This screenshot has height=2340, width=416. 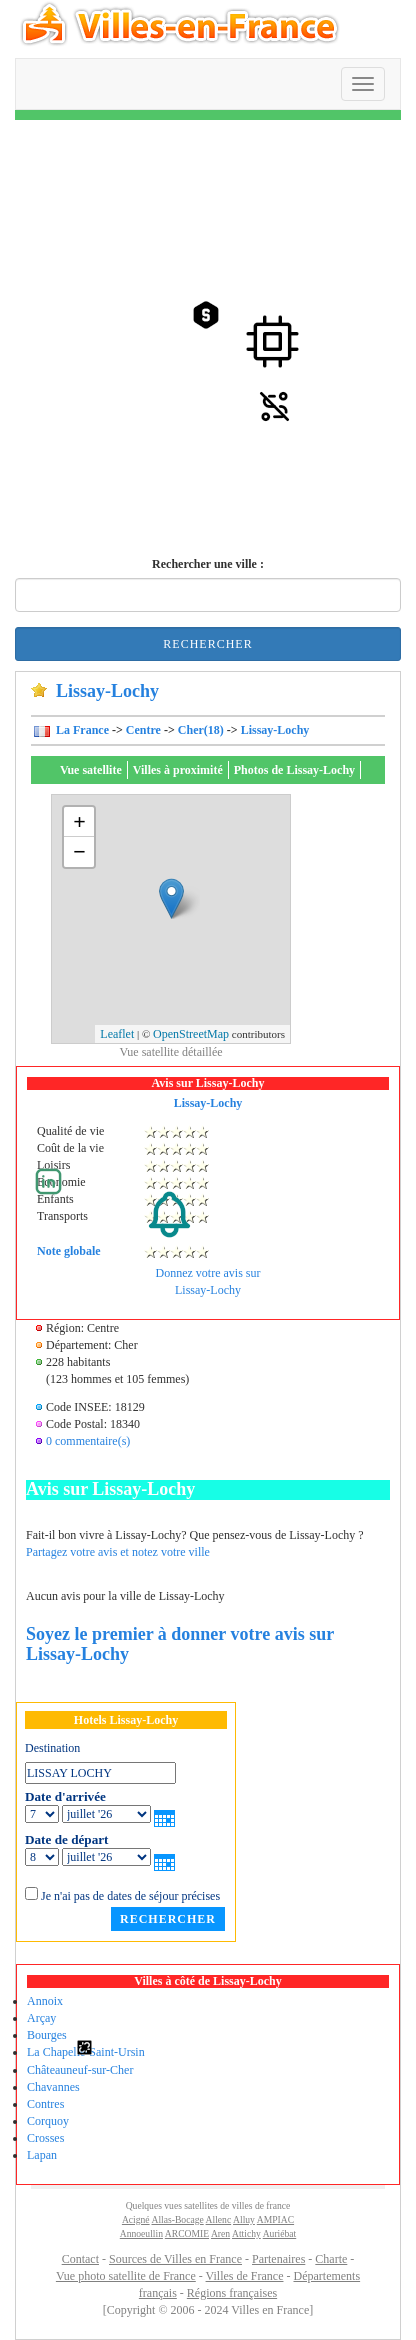 What do you see at coordinates (84, 2047) in the screenshot?
I see `disconnect or unlink a connected account` at bounding box center [84, 2047].